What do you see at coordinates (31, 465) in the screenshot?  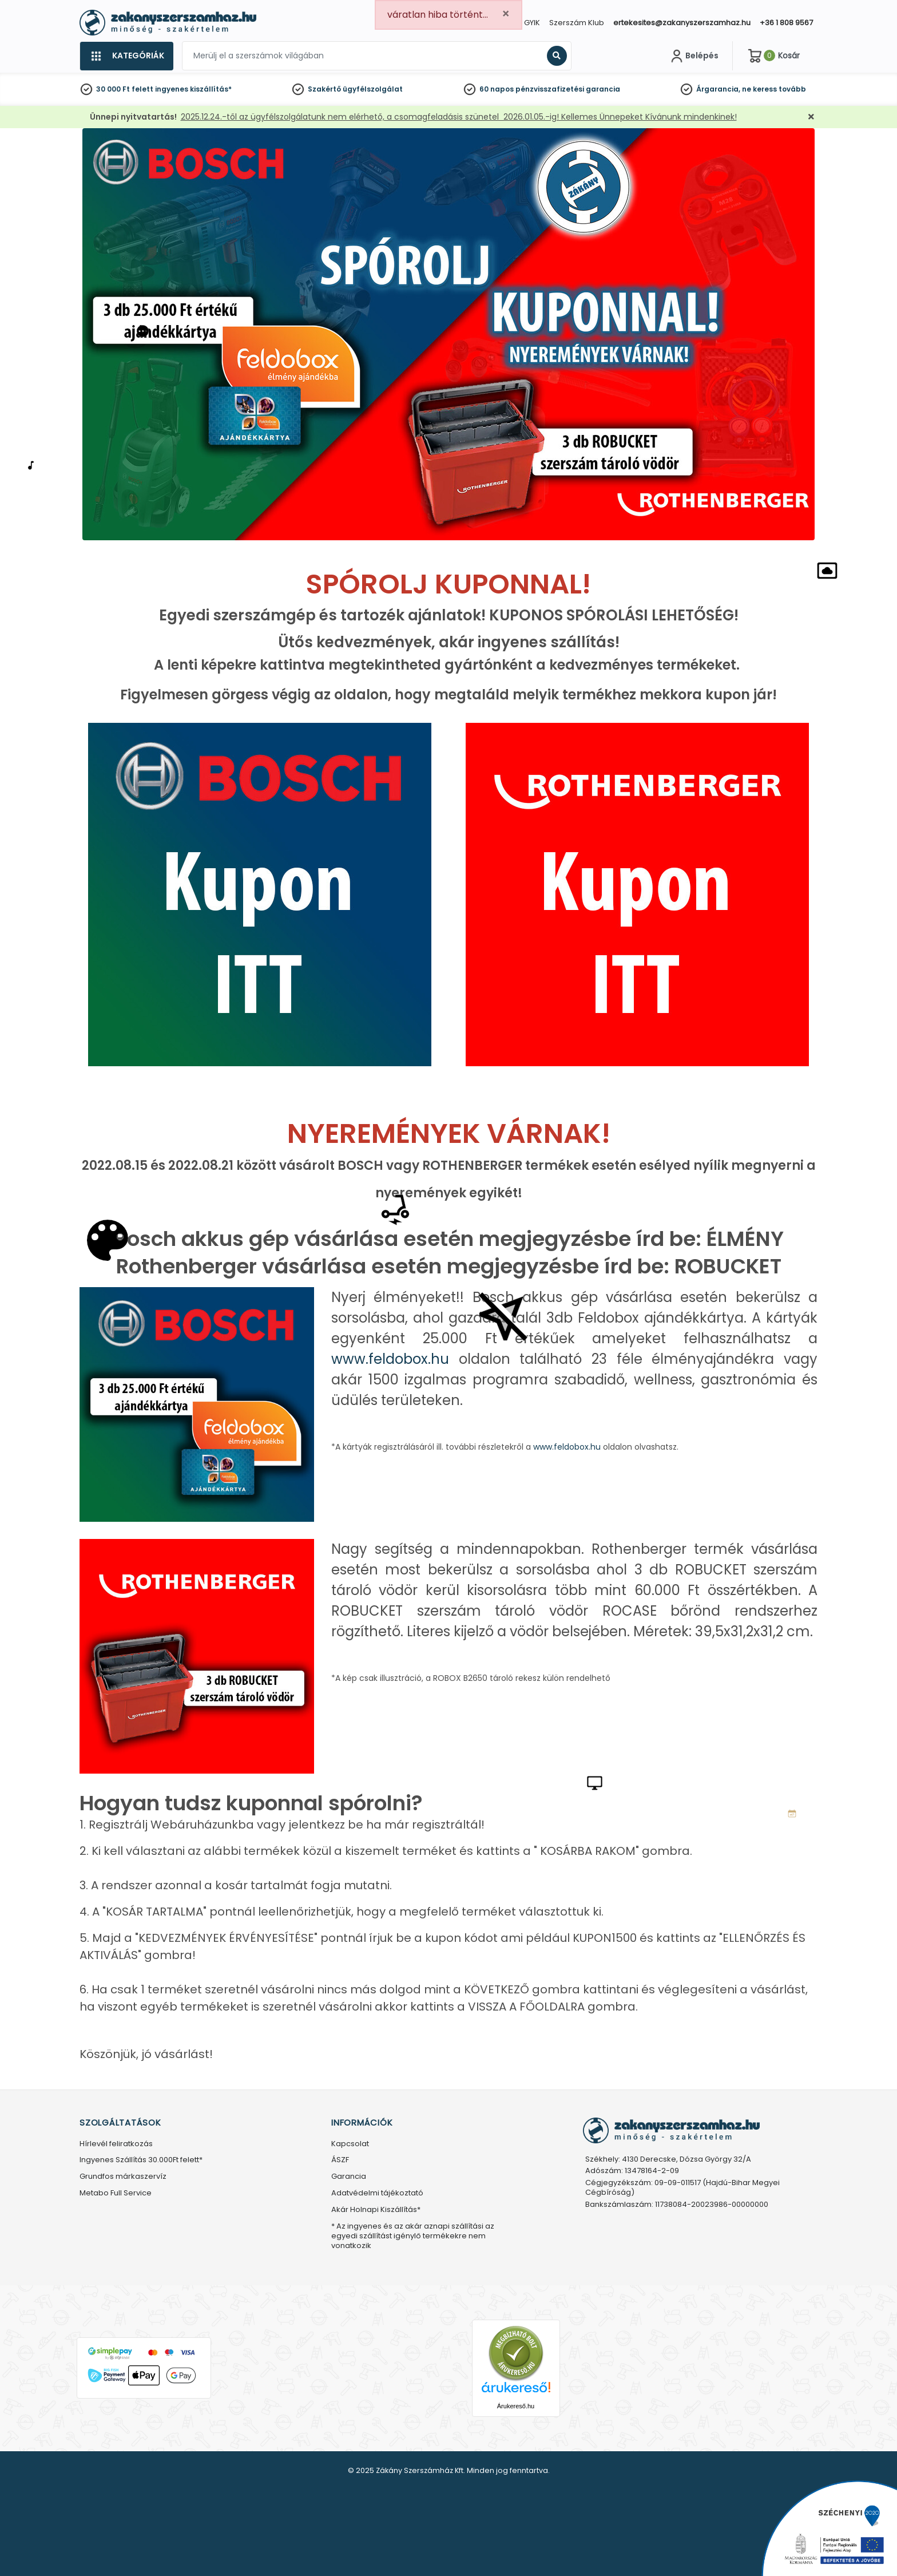 I see `play or access audio content` at bounding box center [31, 465].